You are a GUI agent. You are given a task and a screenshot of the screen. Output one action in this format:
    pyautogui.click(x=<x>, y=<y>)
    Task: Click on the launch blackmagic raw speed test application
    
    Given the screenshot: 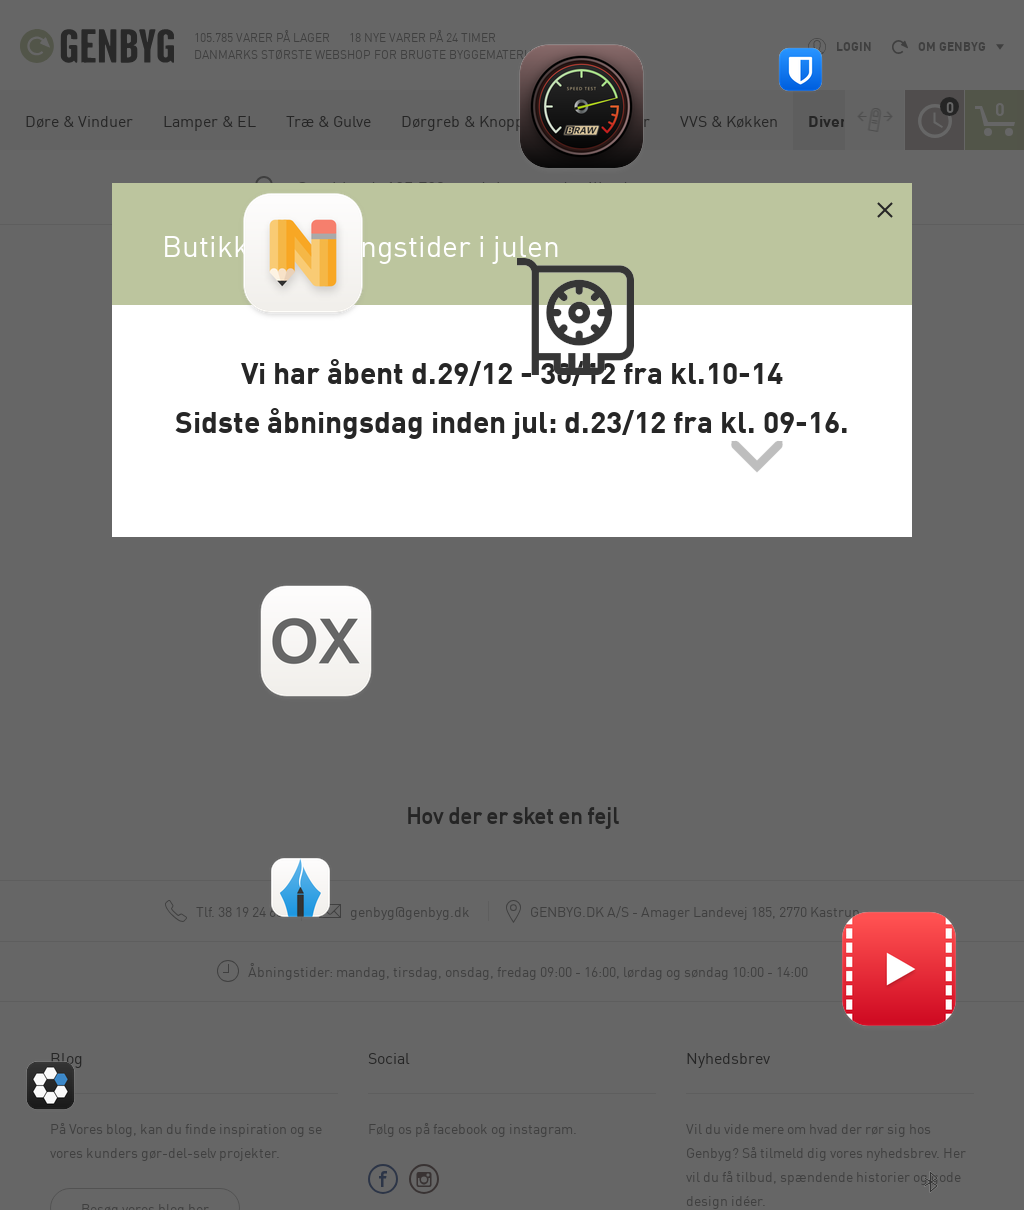 What is the action you would take?
    pyautogui.click(x=581, y=106)
    